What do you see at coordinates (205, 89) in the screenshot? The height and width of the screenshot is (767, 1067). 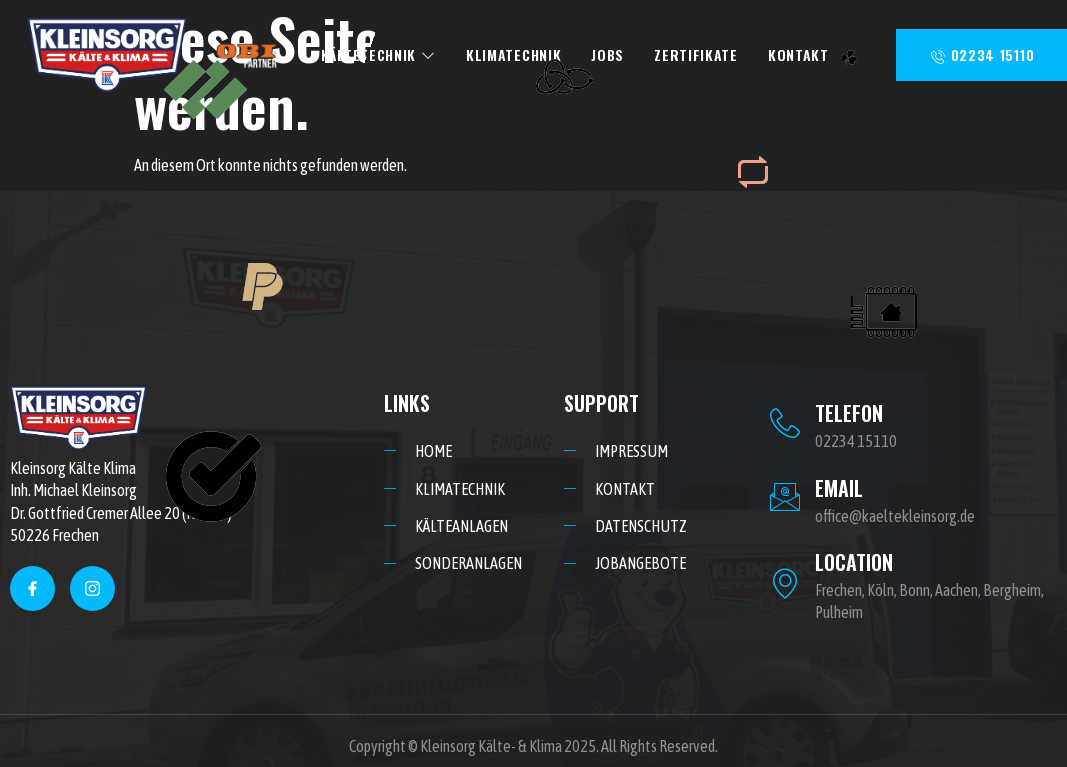 I see `palo alto networks company logo` at bounding box center [205, 89].